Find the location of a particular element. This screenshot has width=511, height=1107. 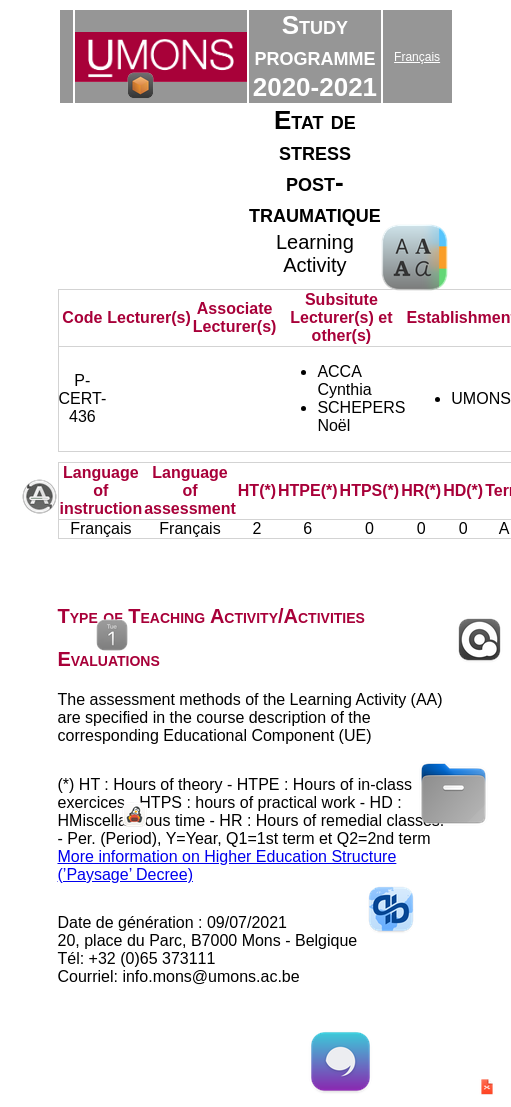

open the file manager application is located at coordinates (453, 793).